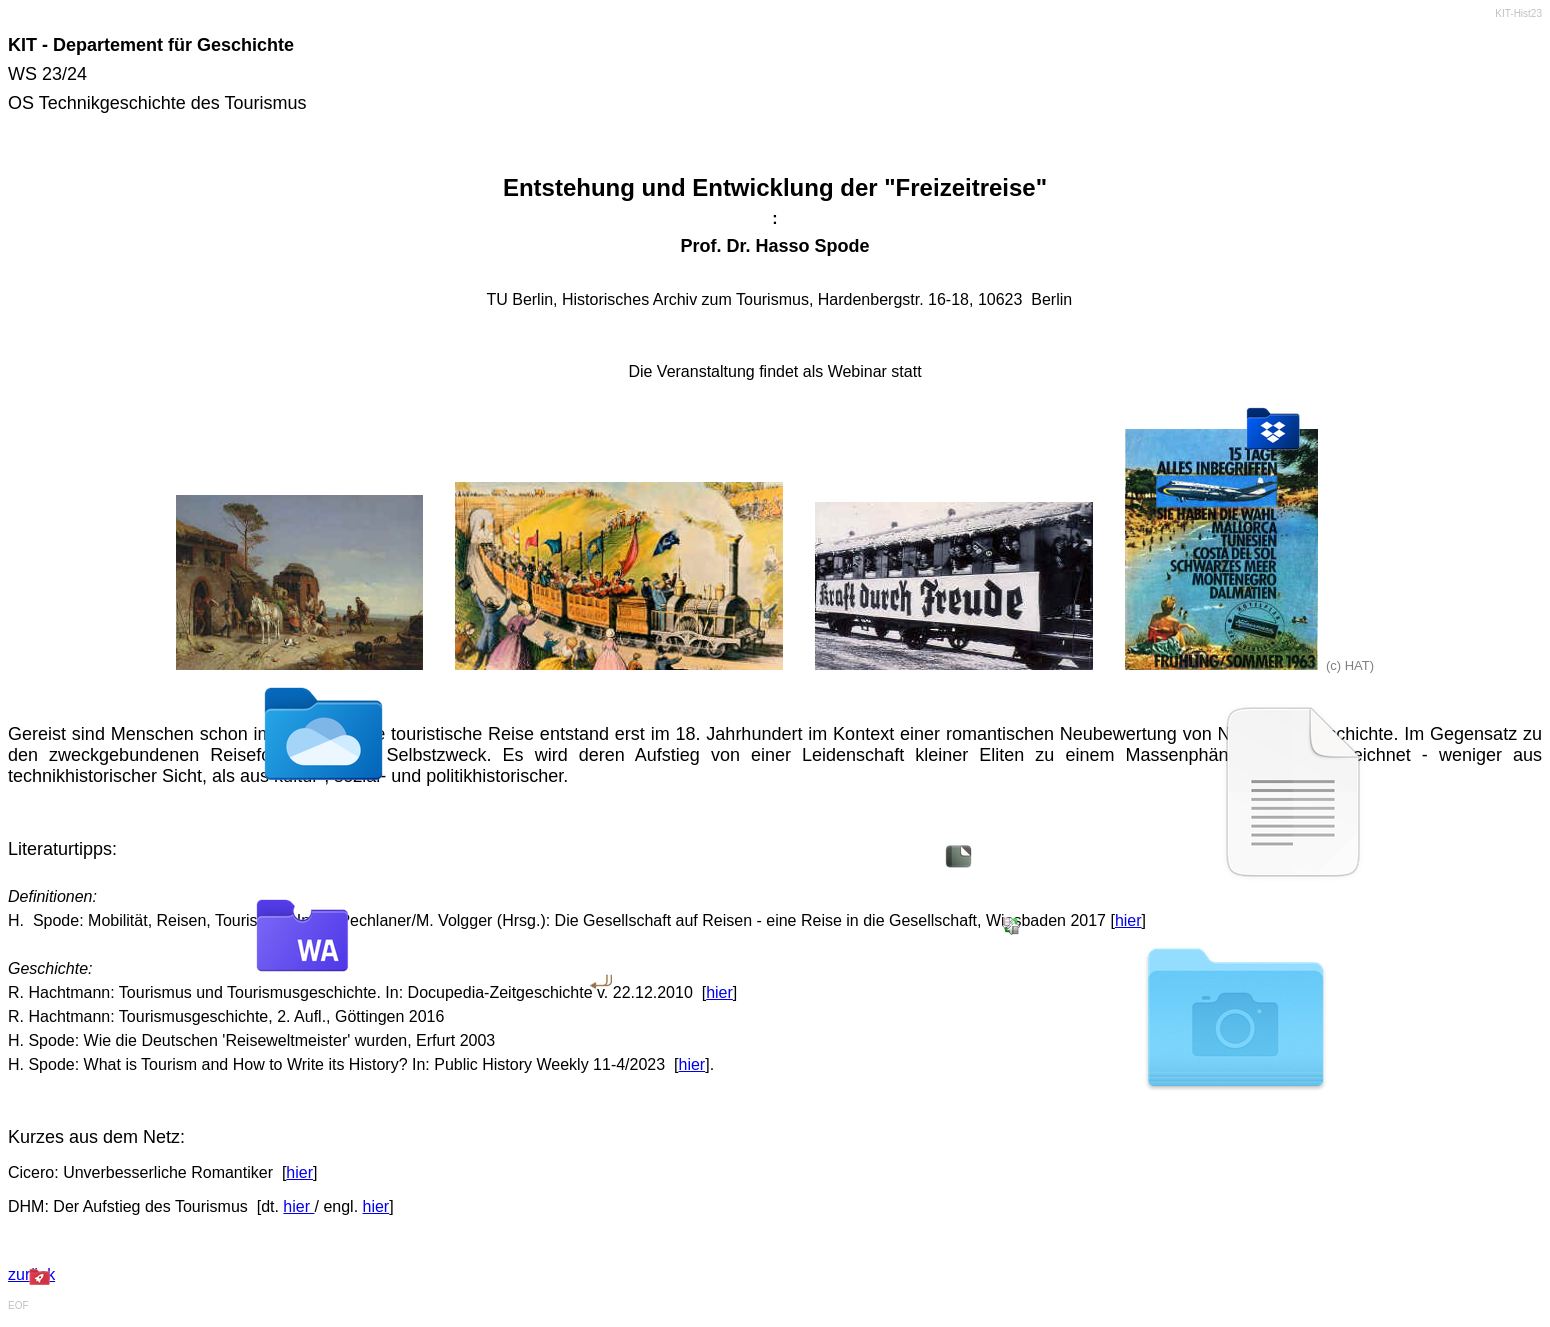  What do you see at coordinates (1273, 430) in the screenshot?
I see `open your Dropbox synced folder` at bounding box center [1273, 430].